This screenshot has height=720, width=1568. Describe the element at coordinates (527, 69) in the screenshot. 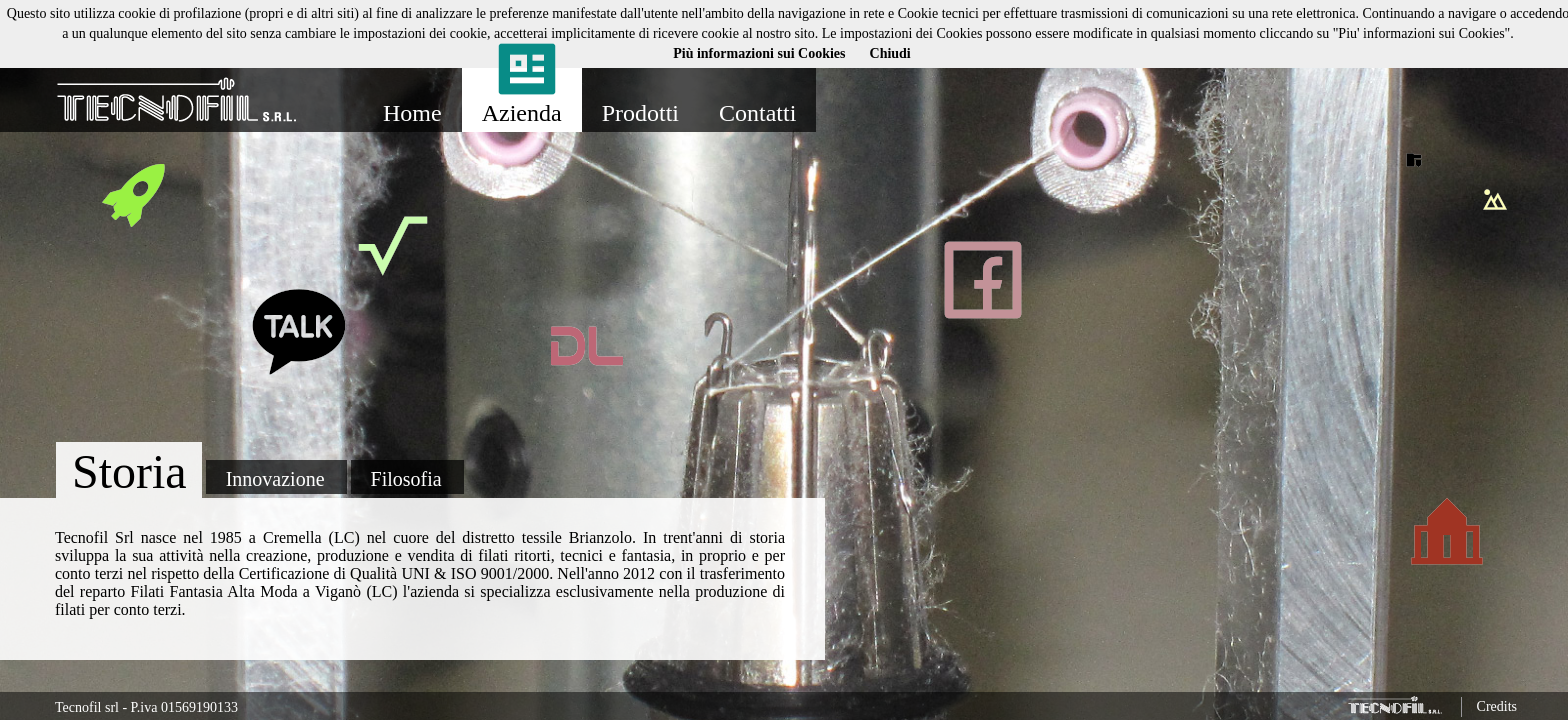

I see `open news feed` at that location.